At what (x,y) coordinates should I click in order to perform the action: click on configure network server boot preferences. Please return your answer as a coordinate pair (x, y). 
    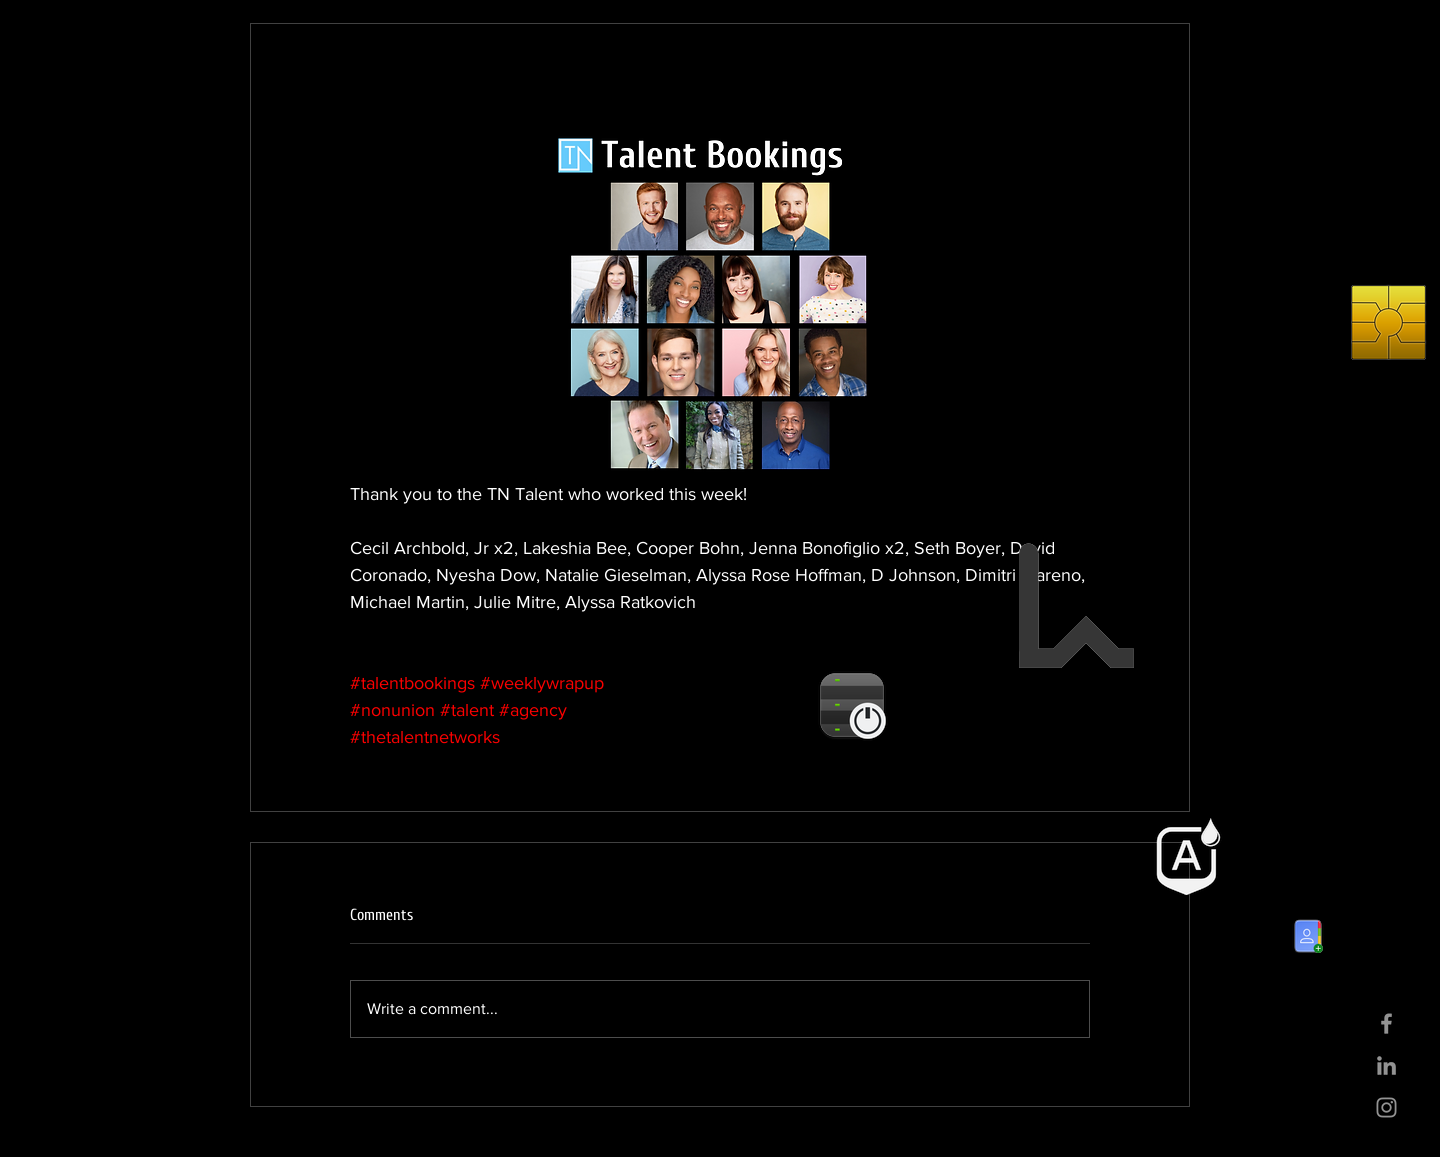
    Looking at the image, I should click on (852, 705).